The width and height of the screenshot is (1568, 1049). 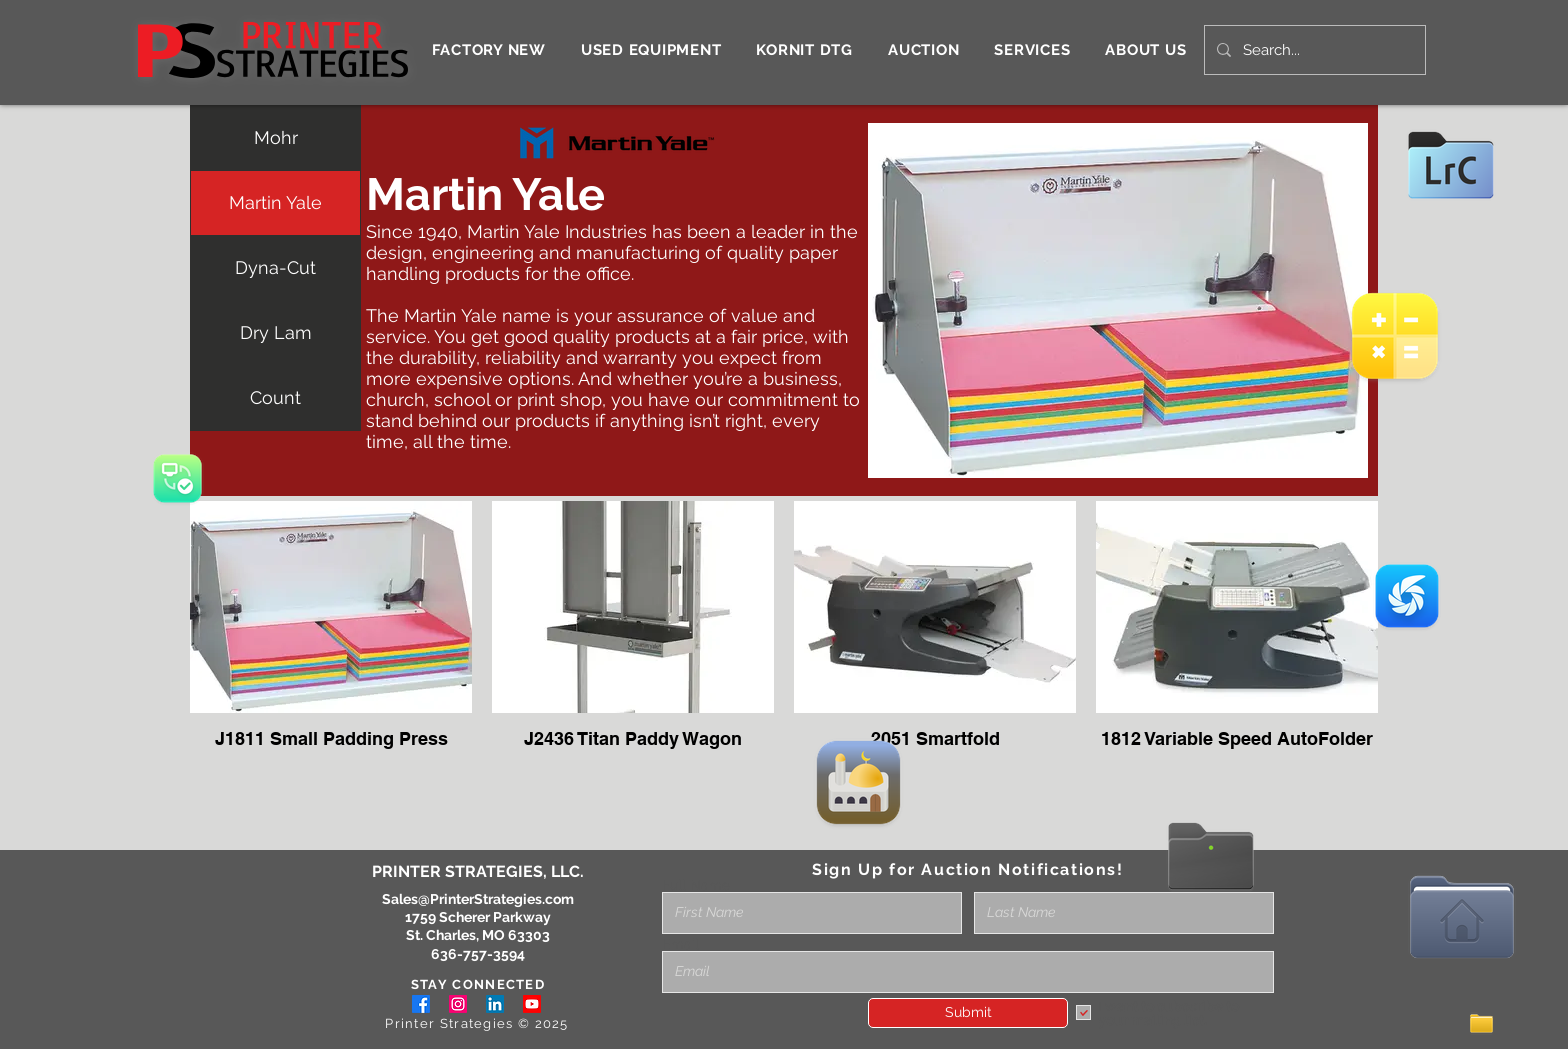 What do you see at coordinates (1407, 596) in the screenshot?
I see `open shutter screenshot tool` at bounding box center [1407, 596].